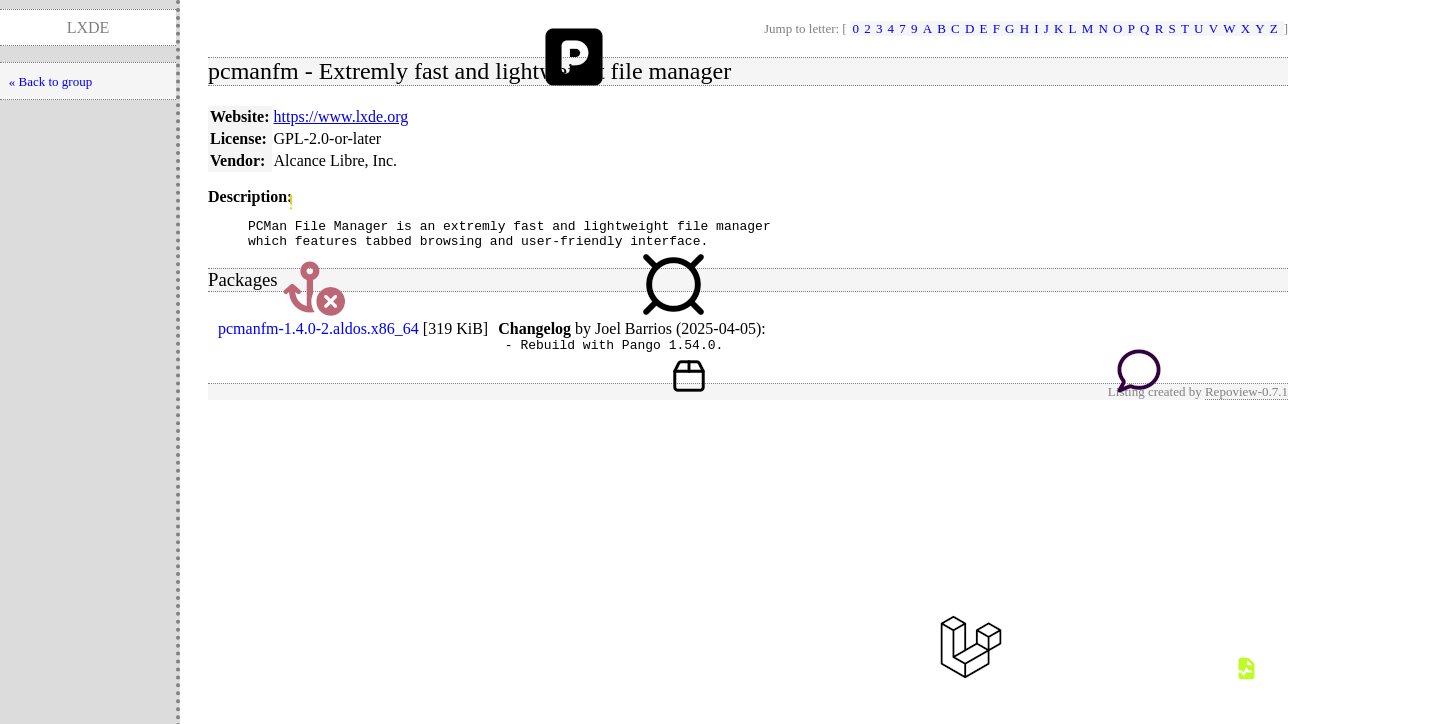 The image size is (1440, 724). What do you see at coordinates (971, 647) in the screenshot?
I see `laravel framework logo` at bounding box center [971, 647].